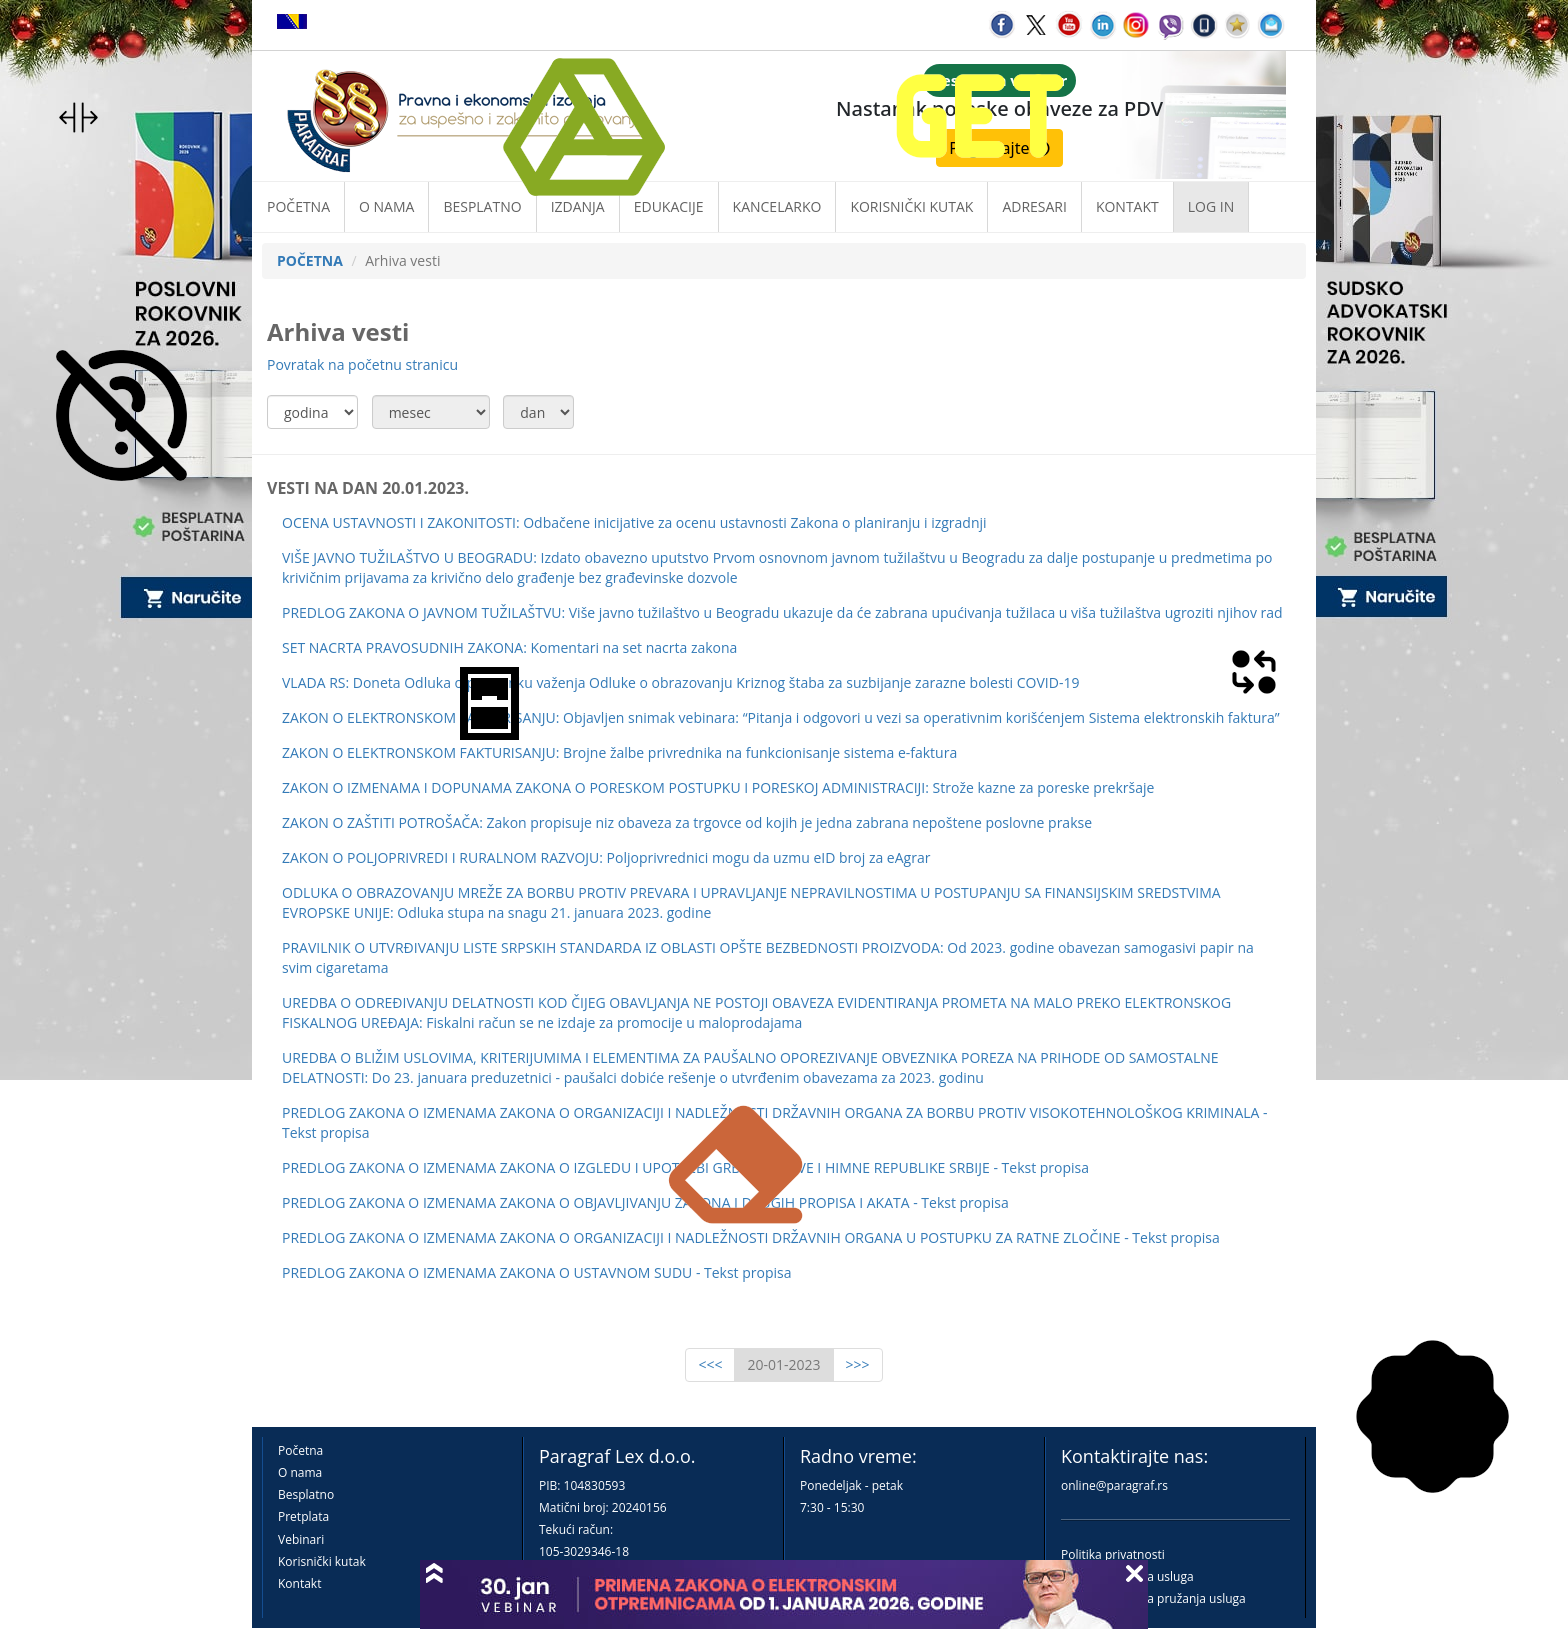  What do you see at coordinates (1254, 672) in the screenshot?
I see `transform or convert between formats` at bounding box center [1254, 672].